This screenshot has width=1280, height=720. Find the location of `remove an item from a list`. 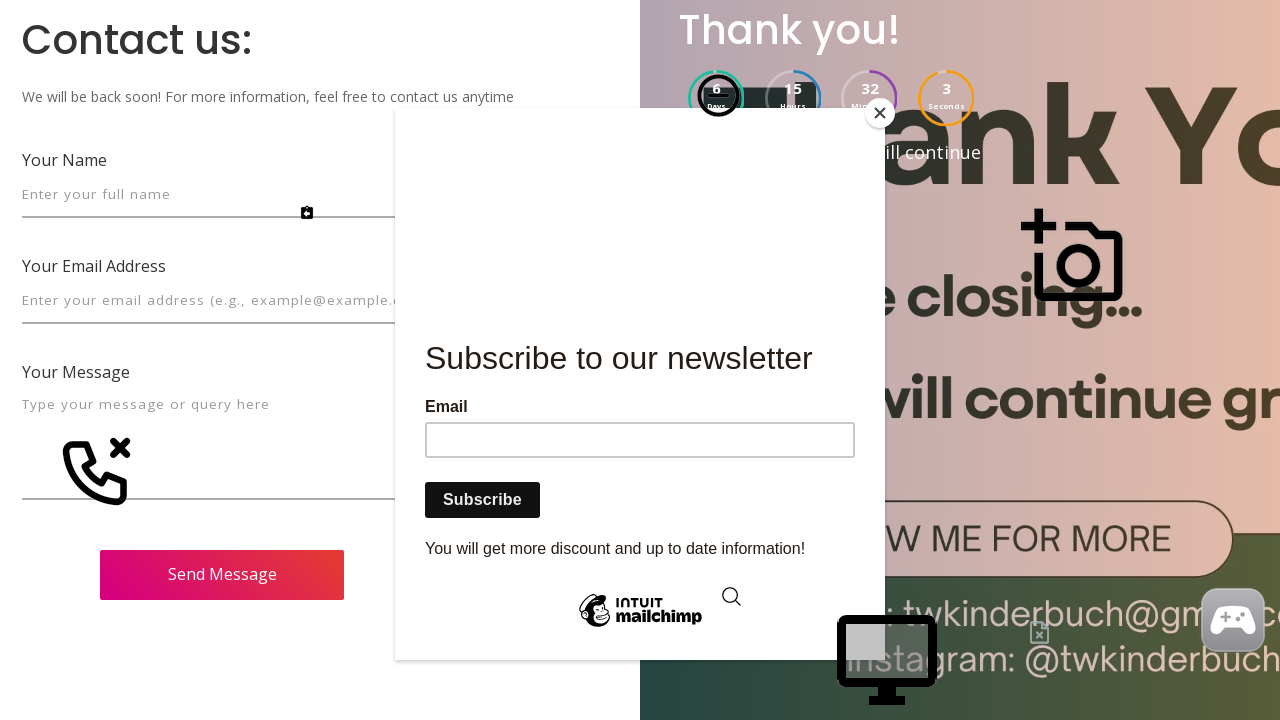

remove an item from a list is located at coordinates (718, 95).